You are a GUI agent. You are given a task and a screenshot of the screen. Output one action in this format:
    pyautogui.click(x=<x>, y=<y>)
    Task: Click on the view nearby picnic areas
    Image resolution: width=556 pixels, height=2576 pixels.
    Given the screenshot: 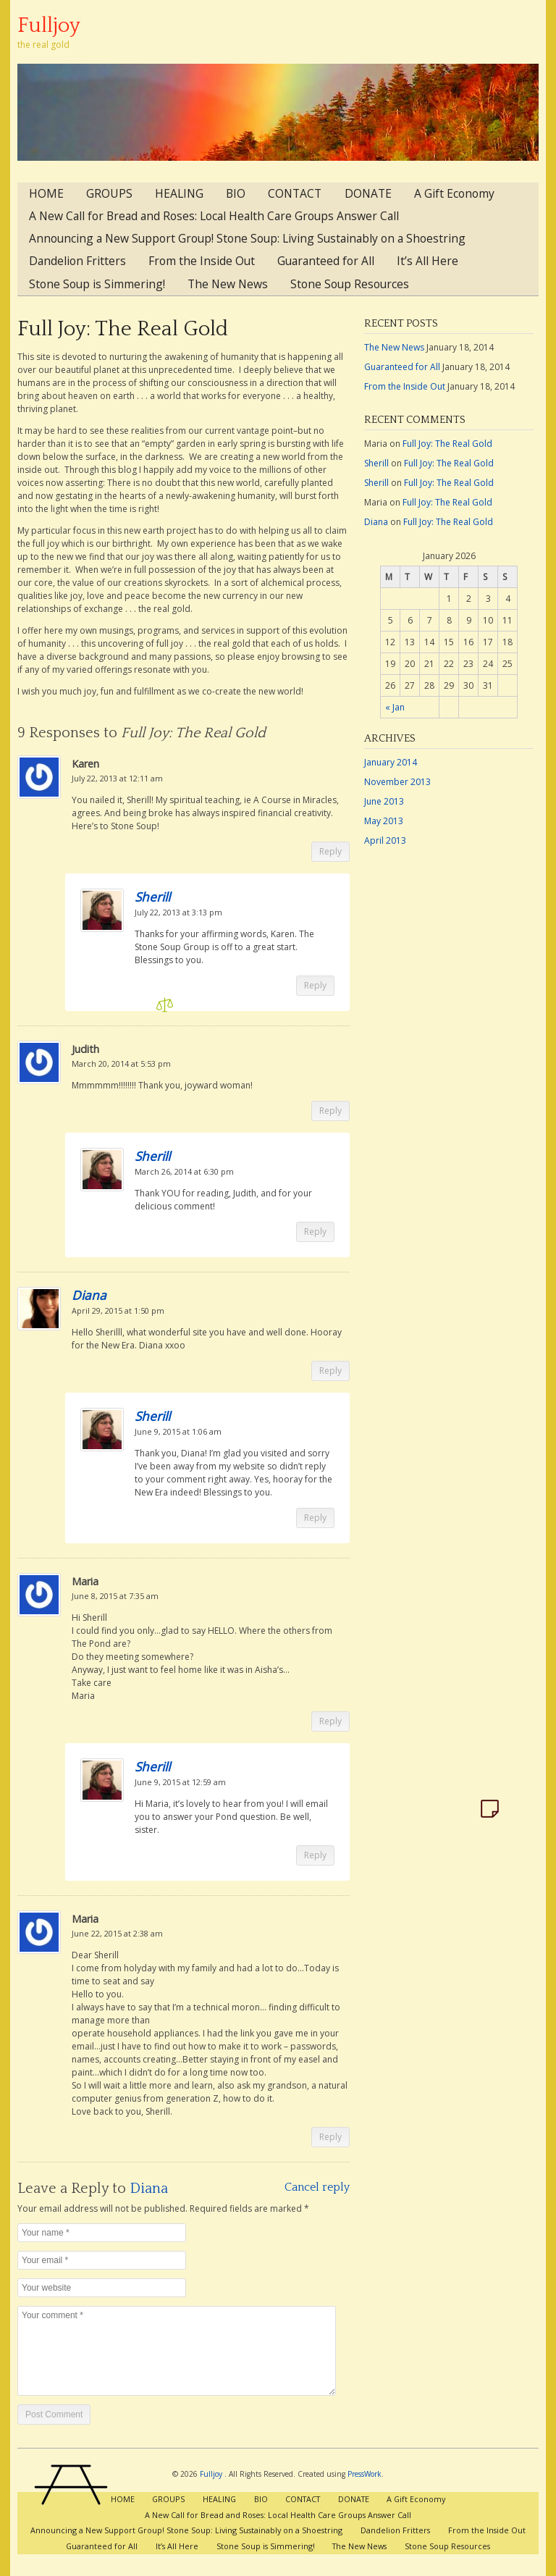 What is the action you would take?
    pyautogui.click(x=71, y=2485)
    